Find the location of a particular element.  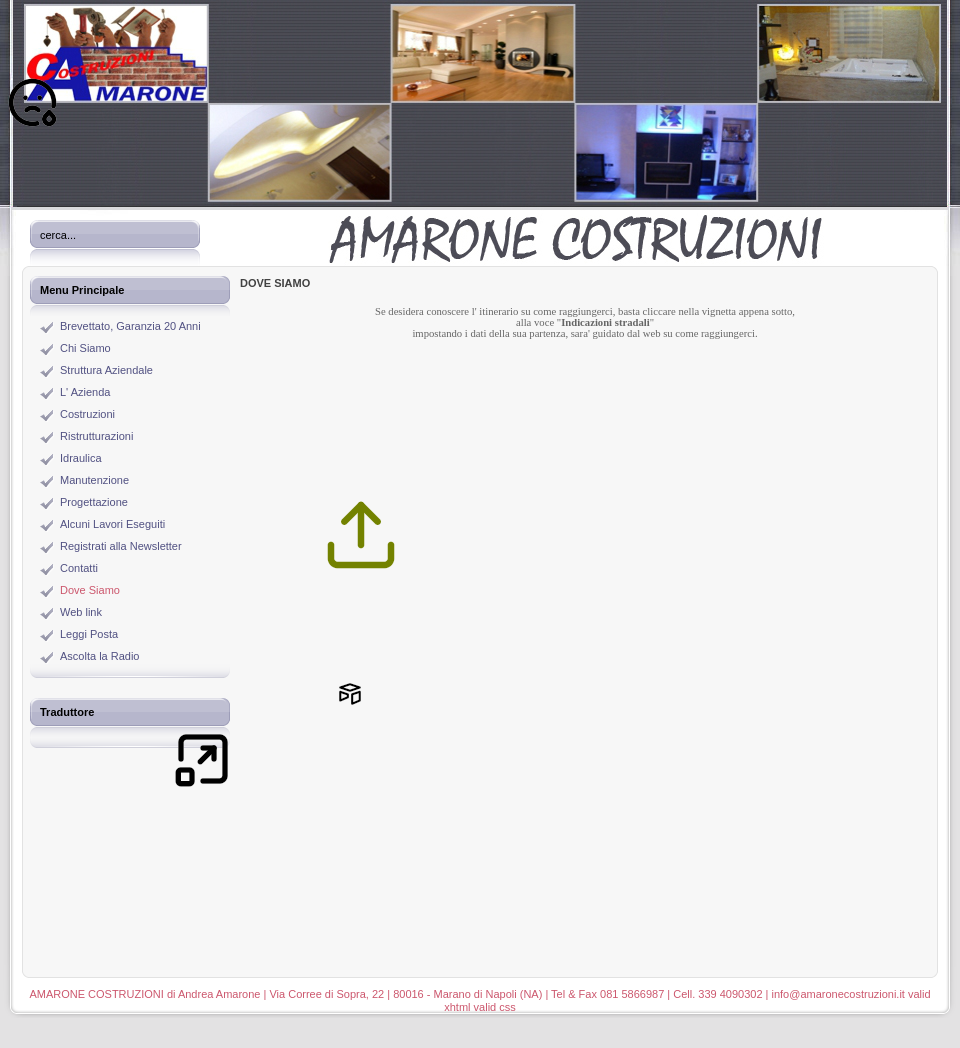

open airtable is located at coordinates (350, 694).